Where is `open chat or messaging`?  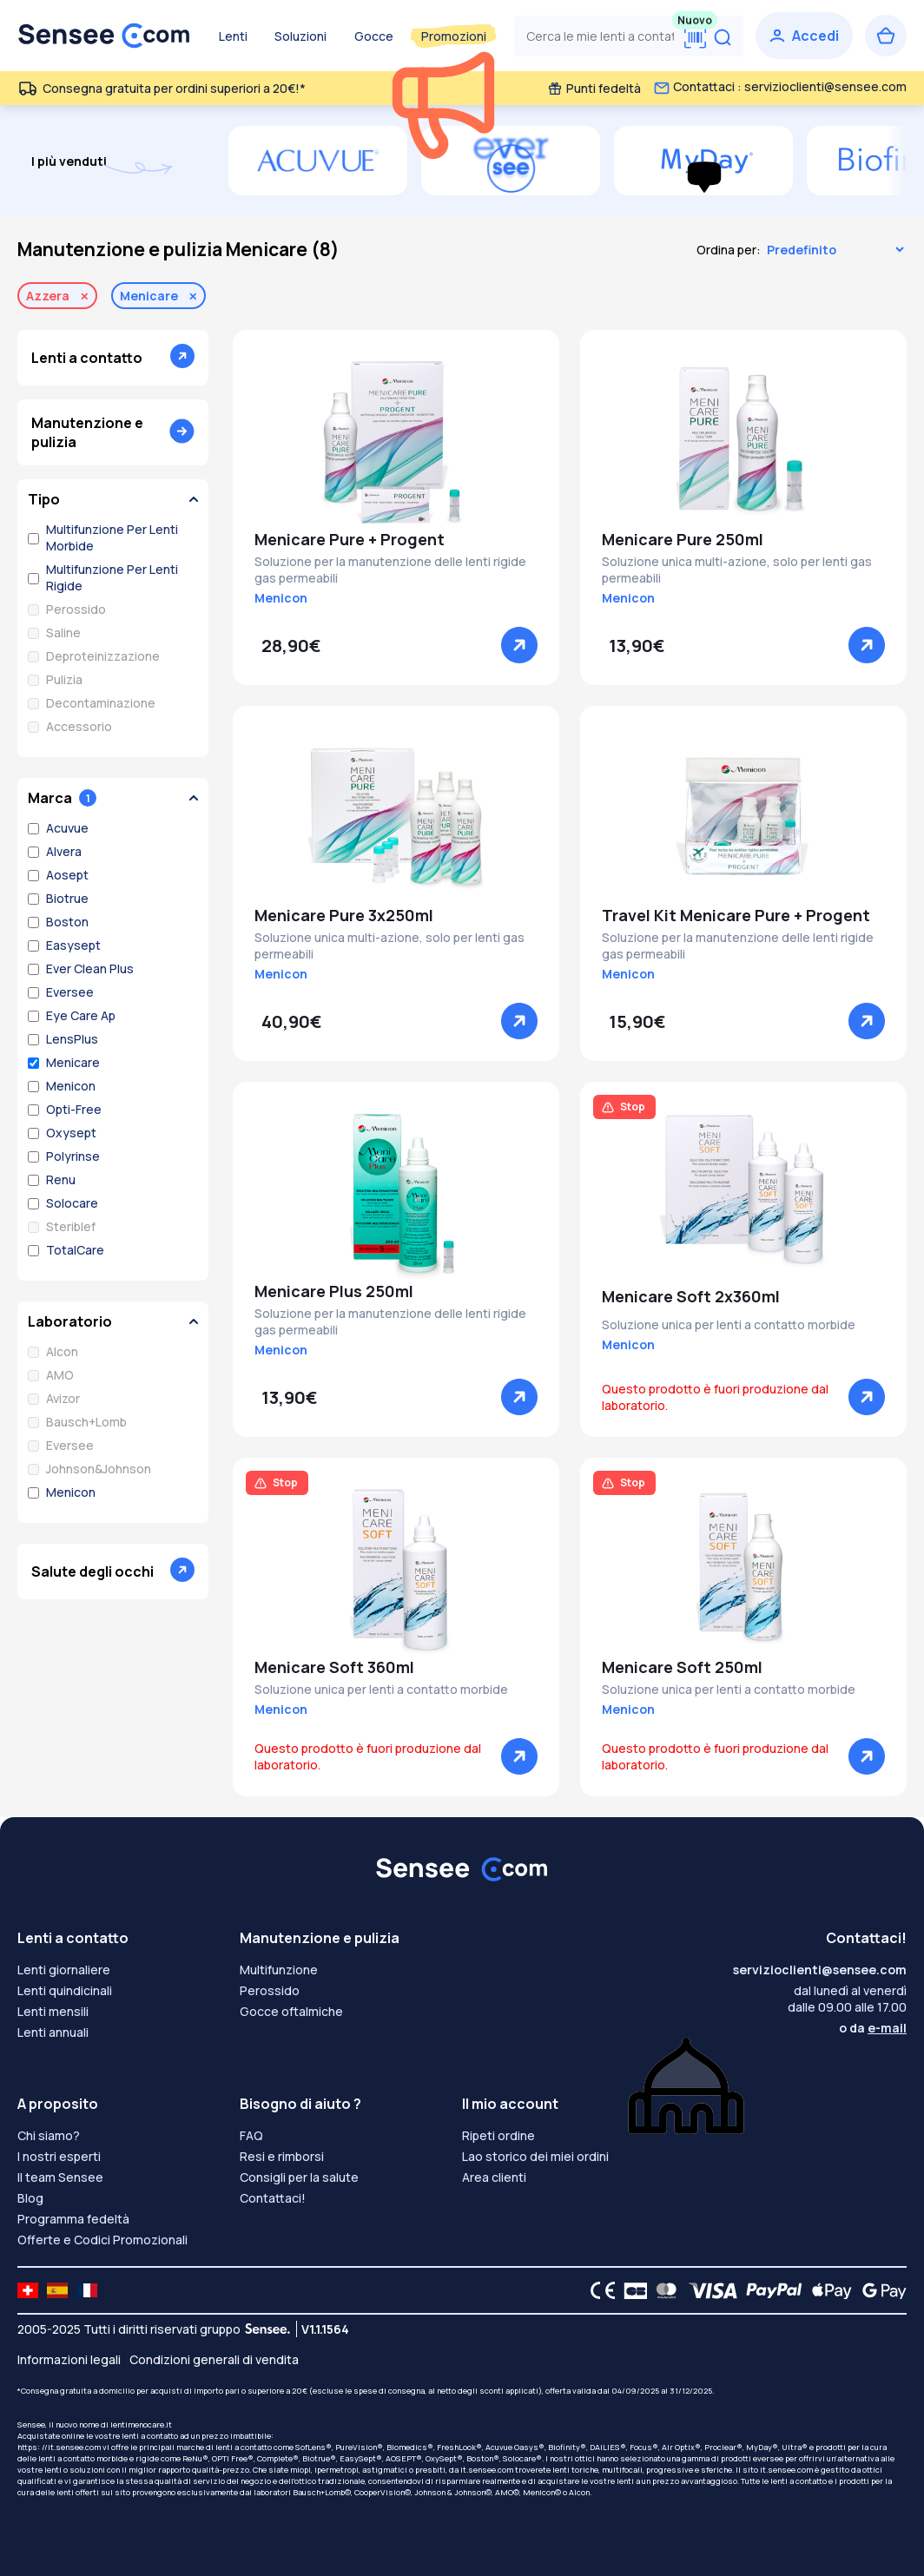
open chat or messaging is located at coordinates (704, 177).